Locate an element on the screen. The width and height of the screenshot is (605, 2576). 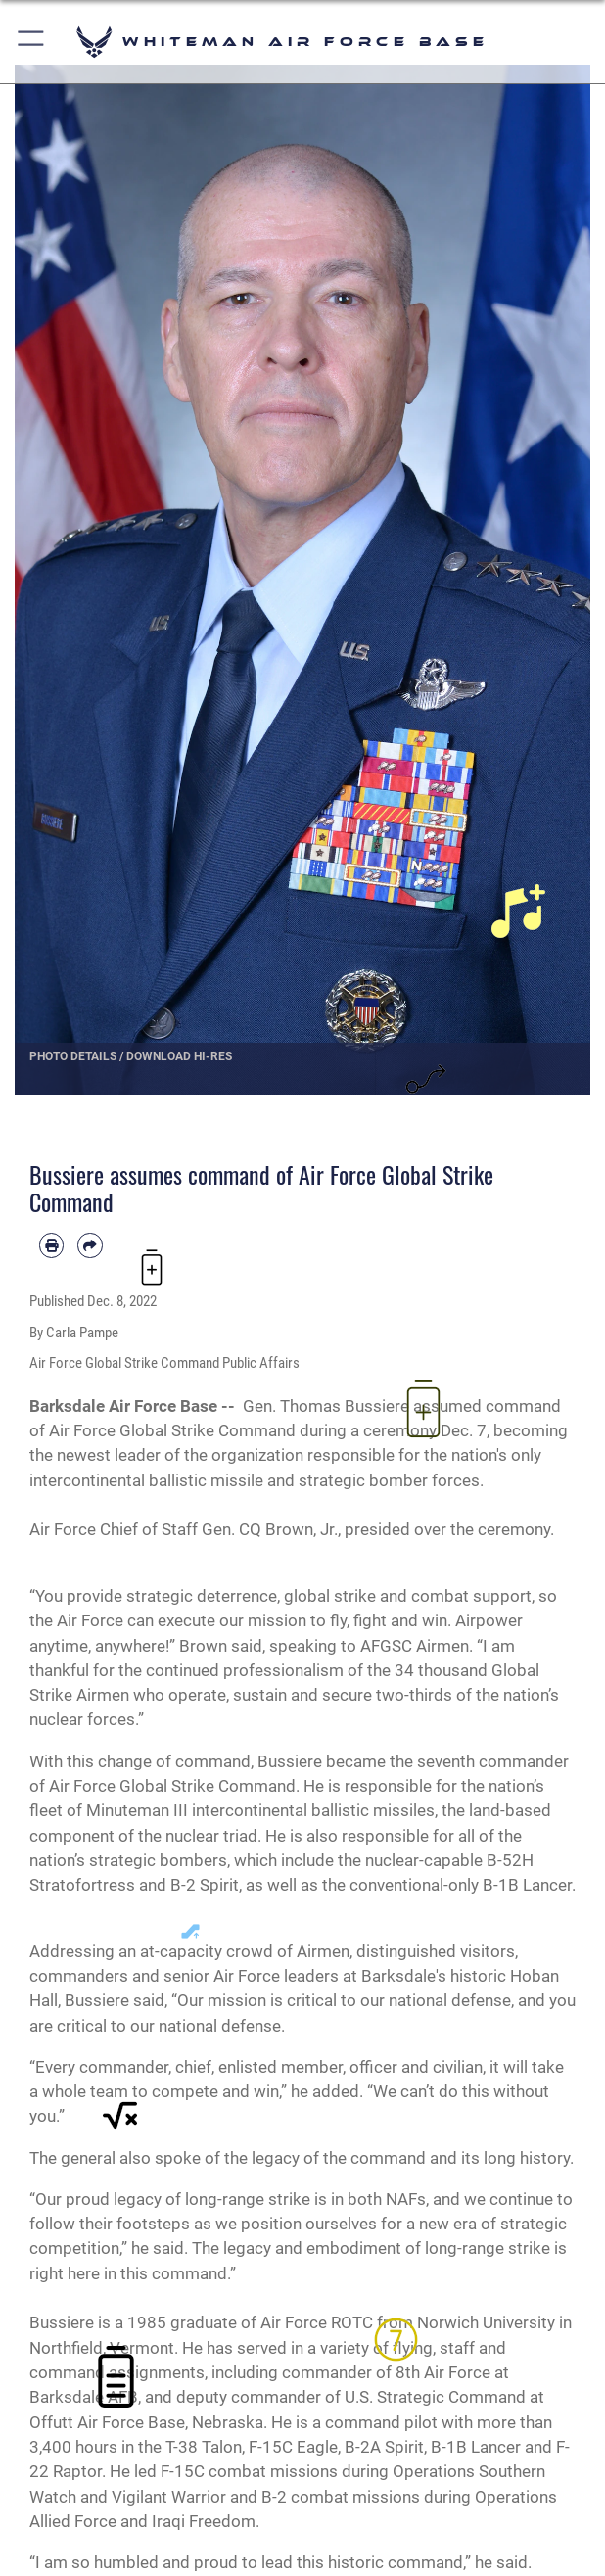
indicates step 7 in a numbered sequence or process is located at coordinates (396, 2339).